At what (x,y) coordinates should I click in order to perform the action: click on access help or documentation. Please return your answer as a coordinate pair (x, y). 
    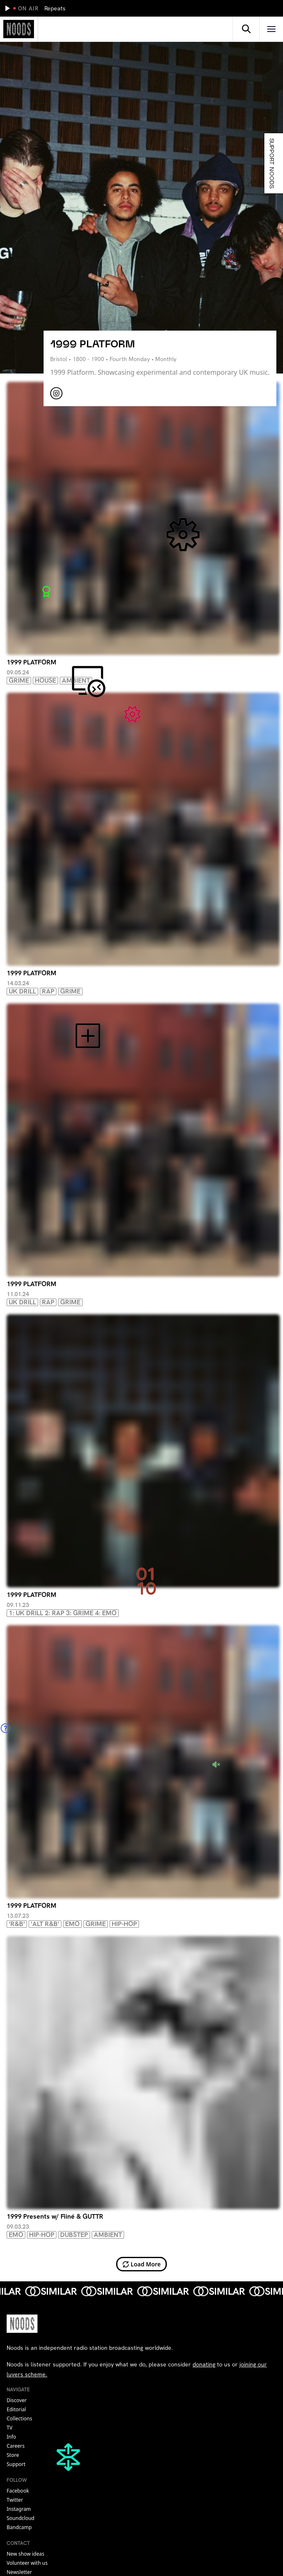
    Looking at the image, I should click on (6, 1729).